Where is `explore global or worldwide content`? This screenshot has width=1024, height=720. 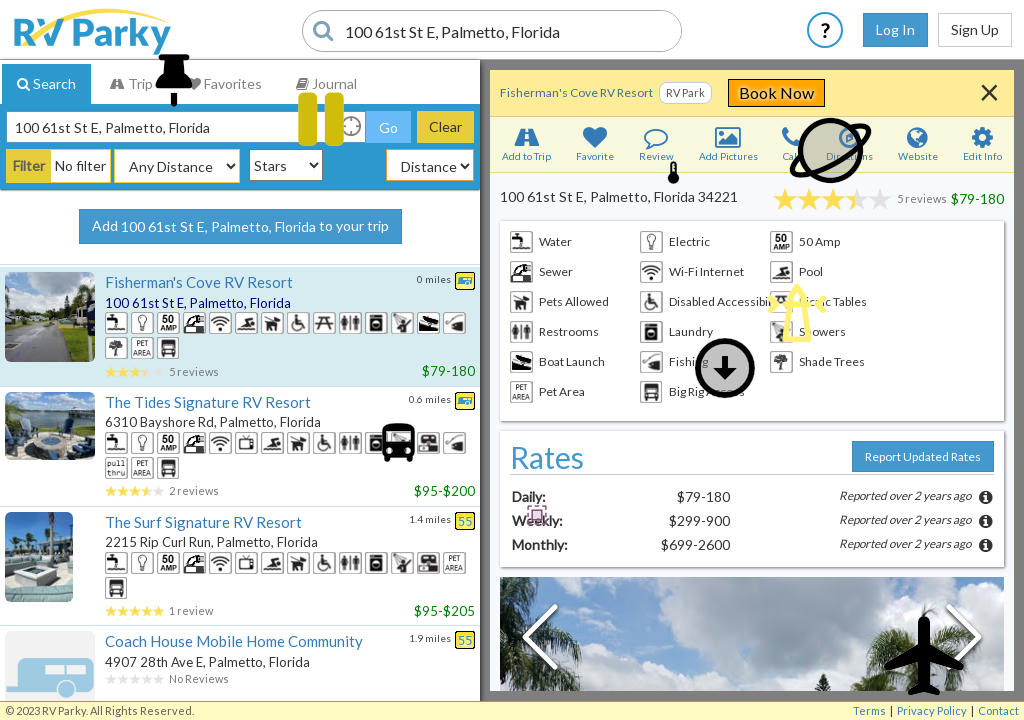
explore global or worldwide content is located at coordinates (830, 150).